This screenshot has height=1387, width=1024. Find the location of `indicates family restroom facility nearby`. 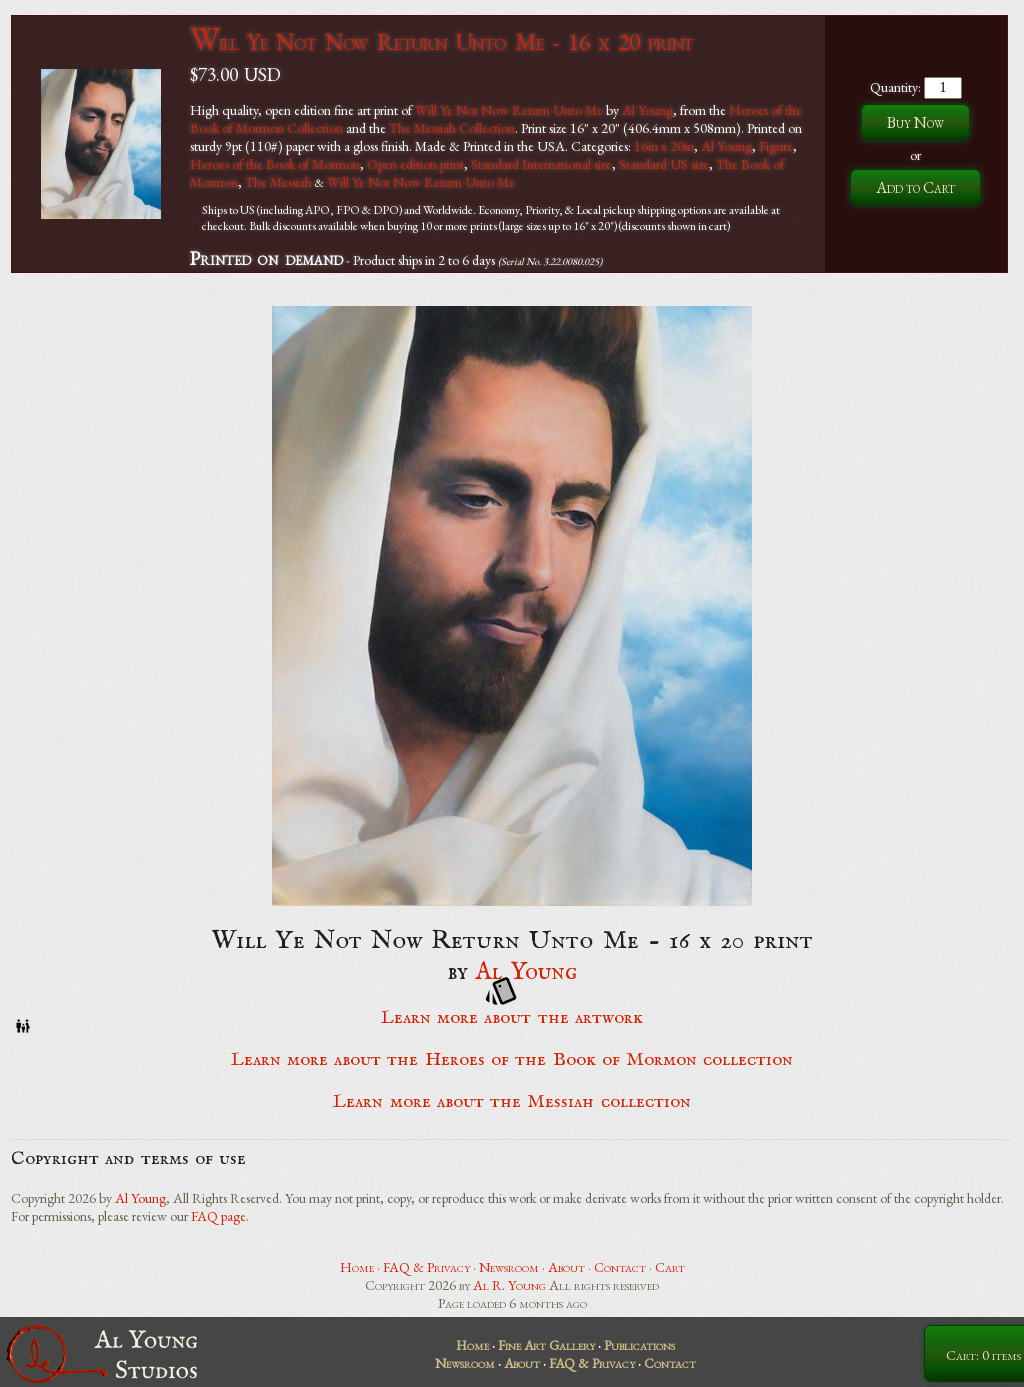

indicates family restroom facility nearby is located at coordinates (23, 1026).